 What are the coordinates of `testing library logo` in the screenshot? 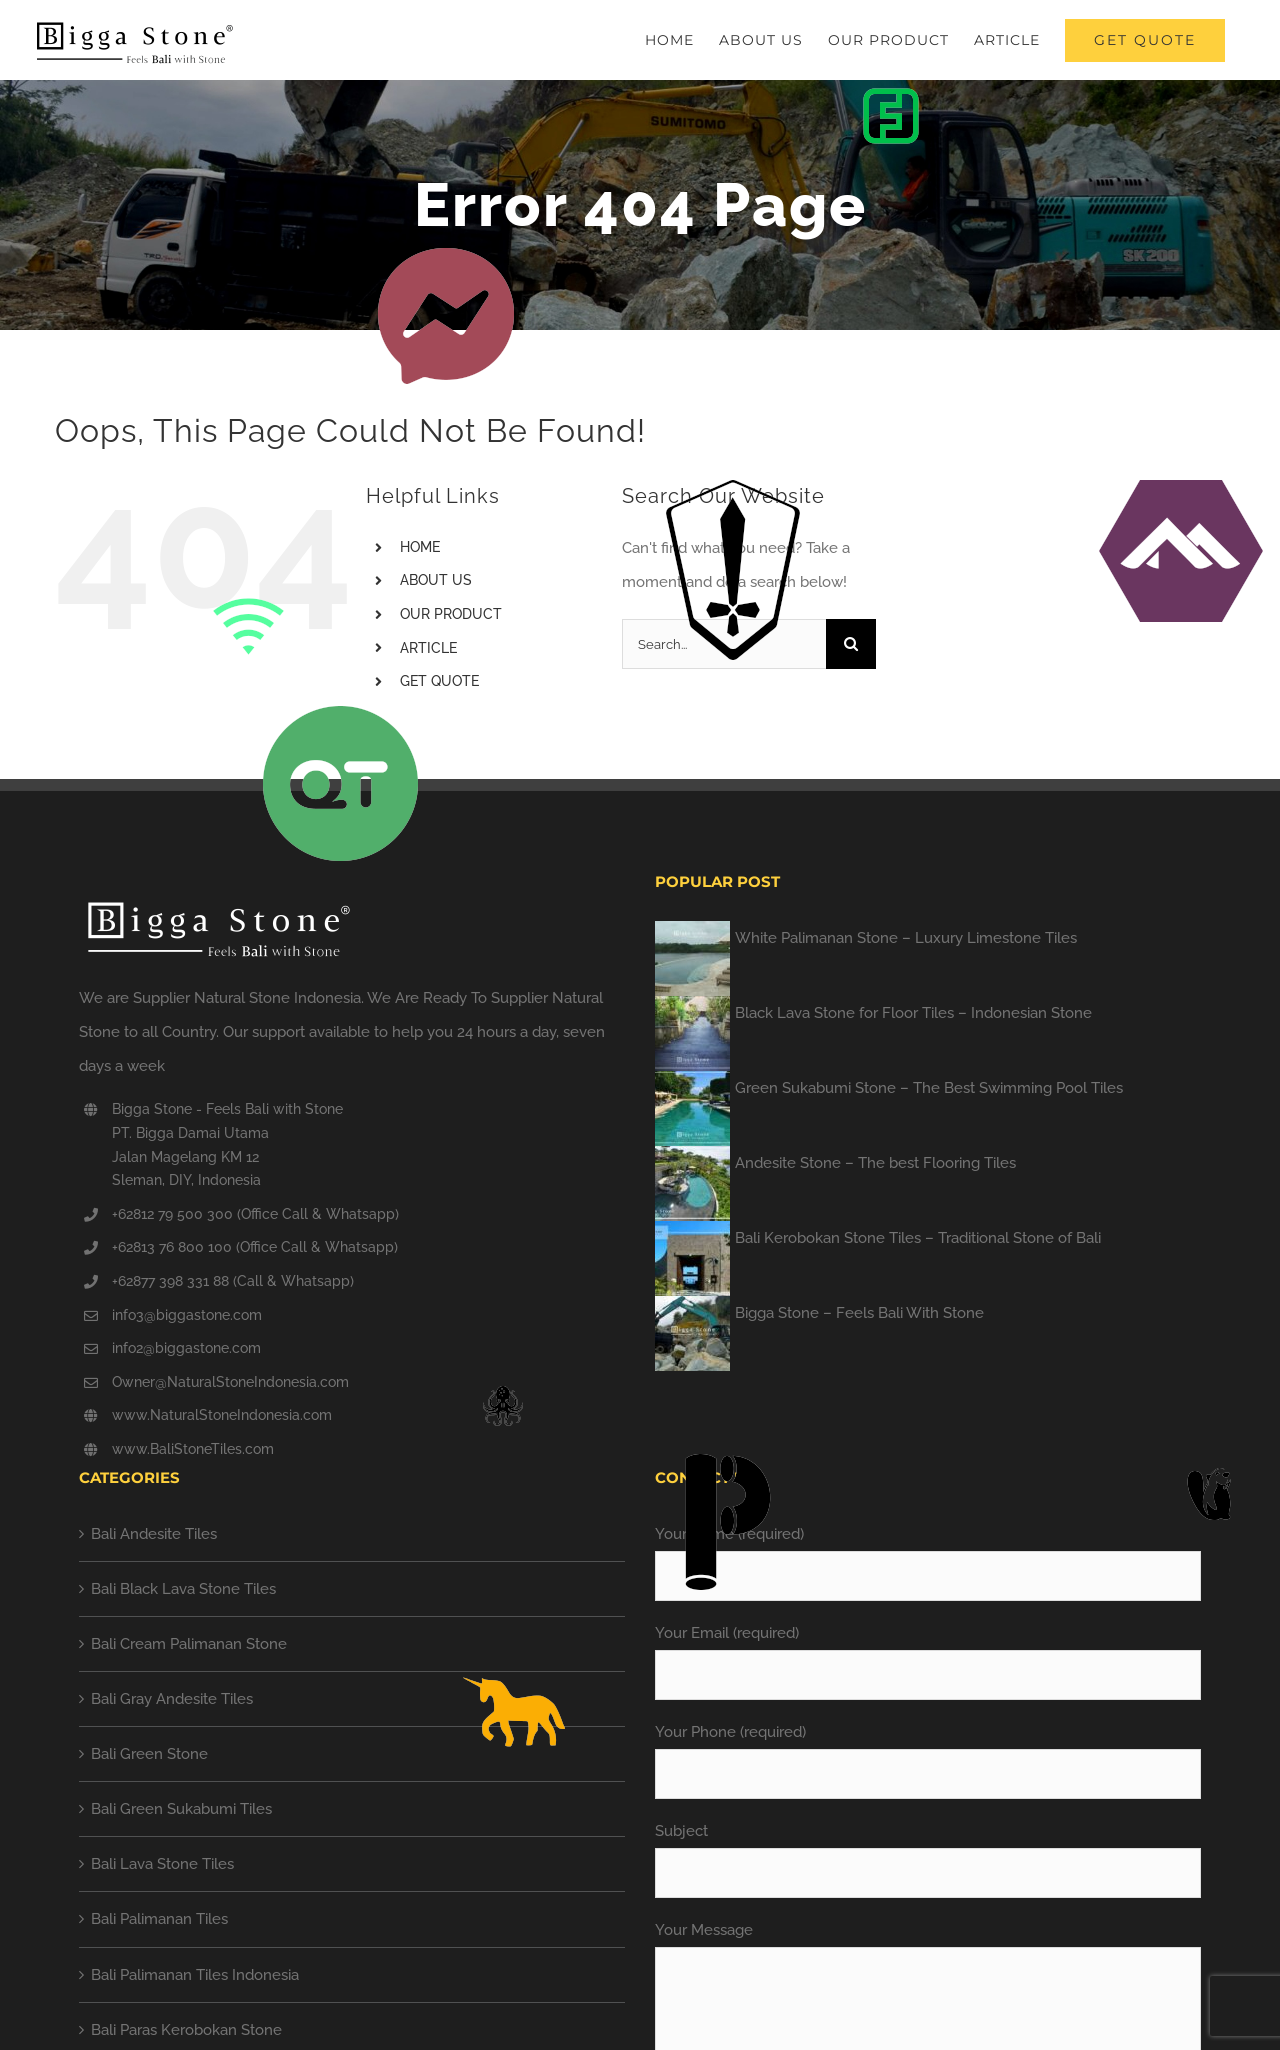 It's located at (503, 1406).